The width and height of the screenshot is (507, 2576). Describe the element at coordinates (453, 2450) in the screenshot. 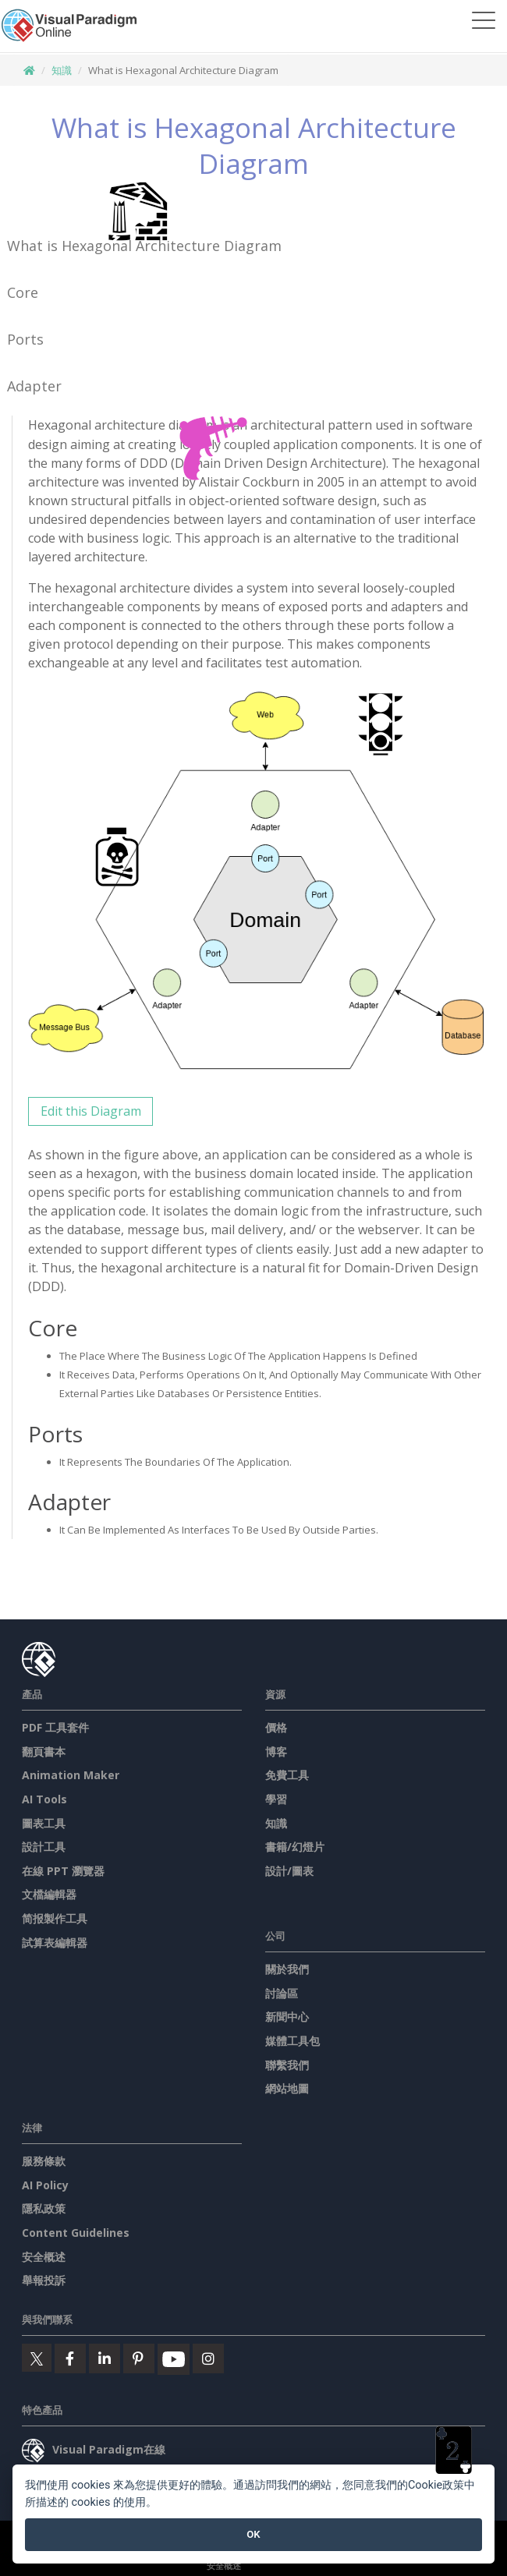

I see `two of clubs playing card` at that location.